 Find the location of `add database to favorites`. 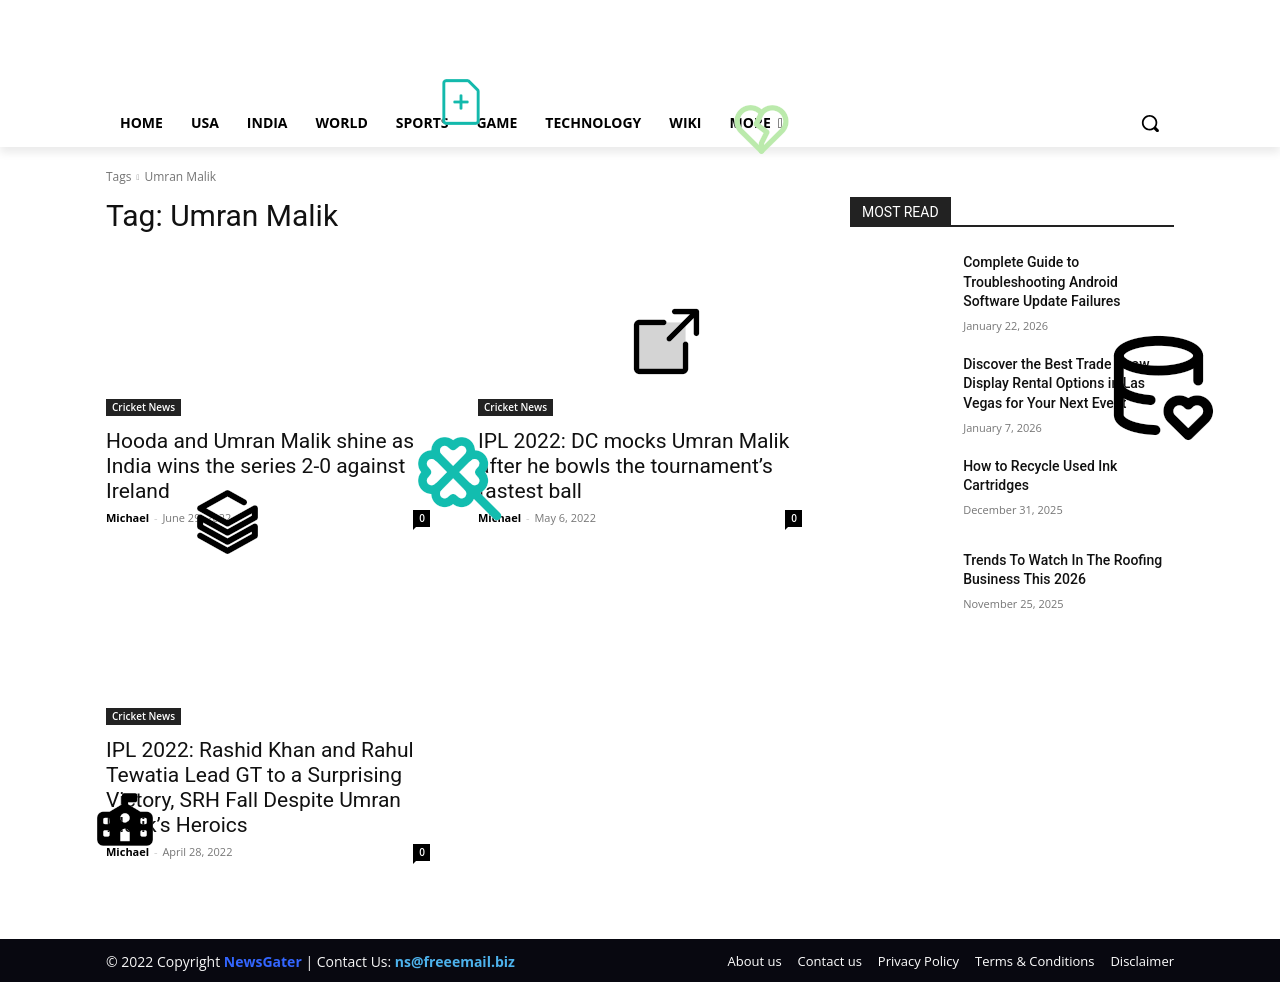

add database to favorites is located at coordinates (1158, 385).